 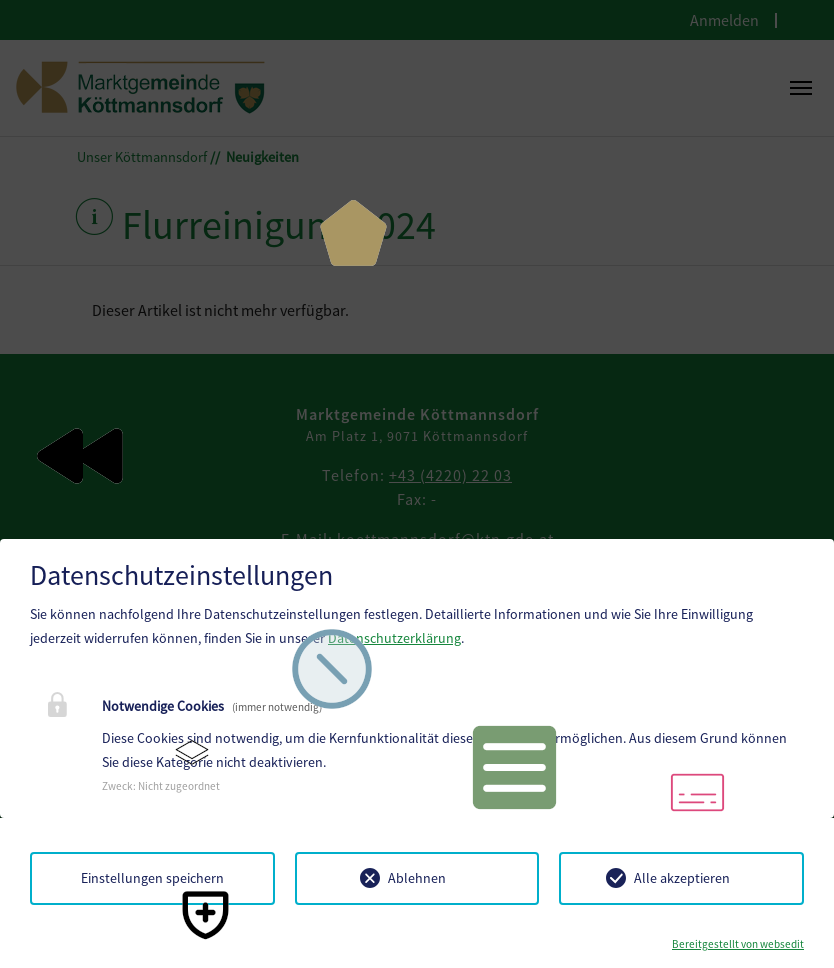 I want to click on rewind media playback, so click(x=83, y=456).